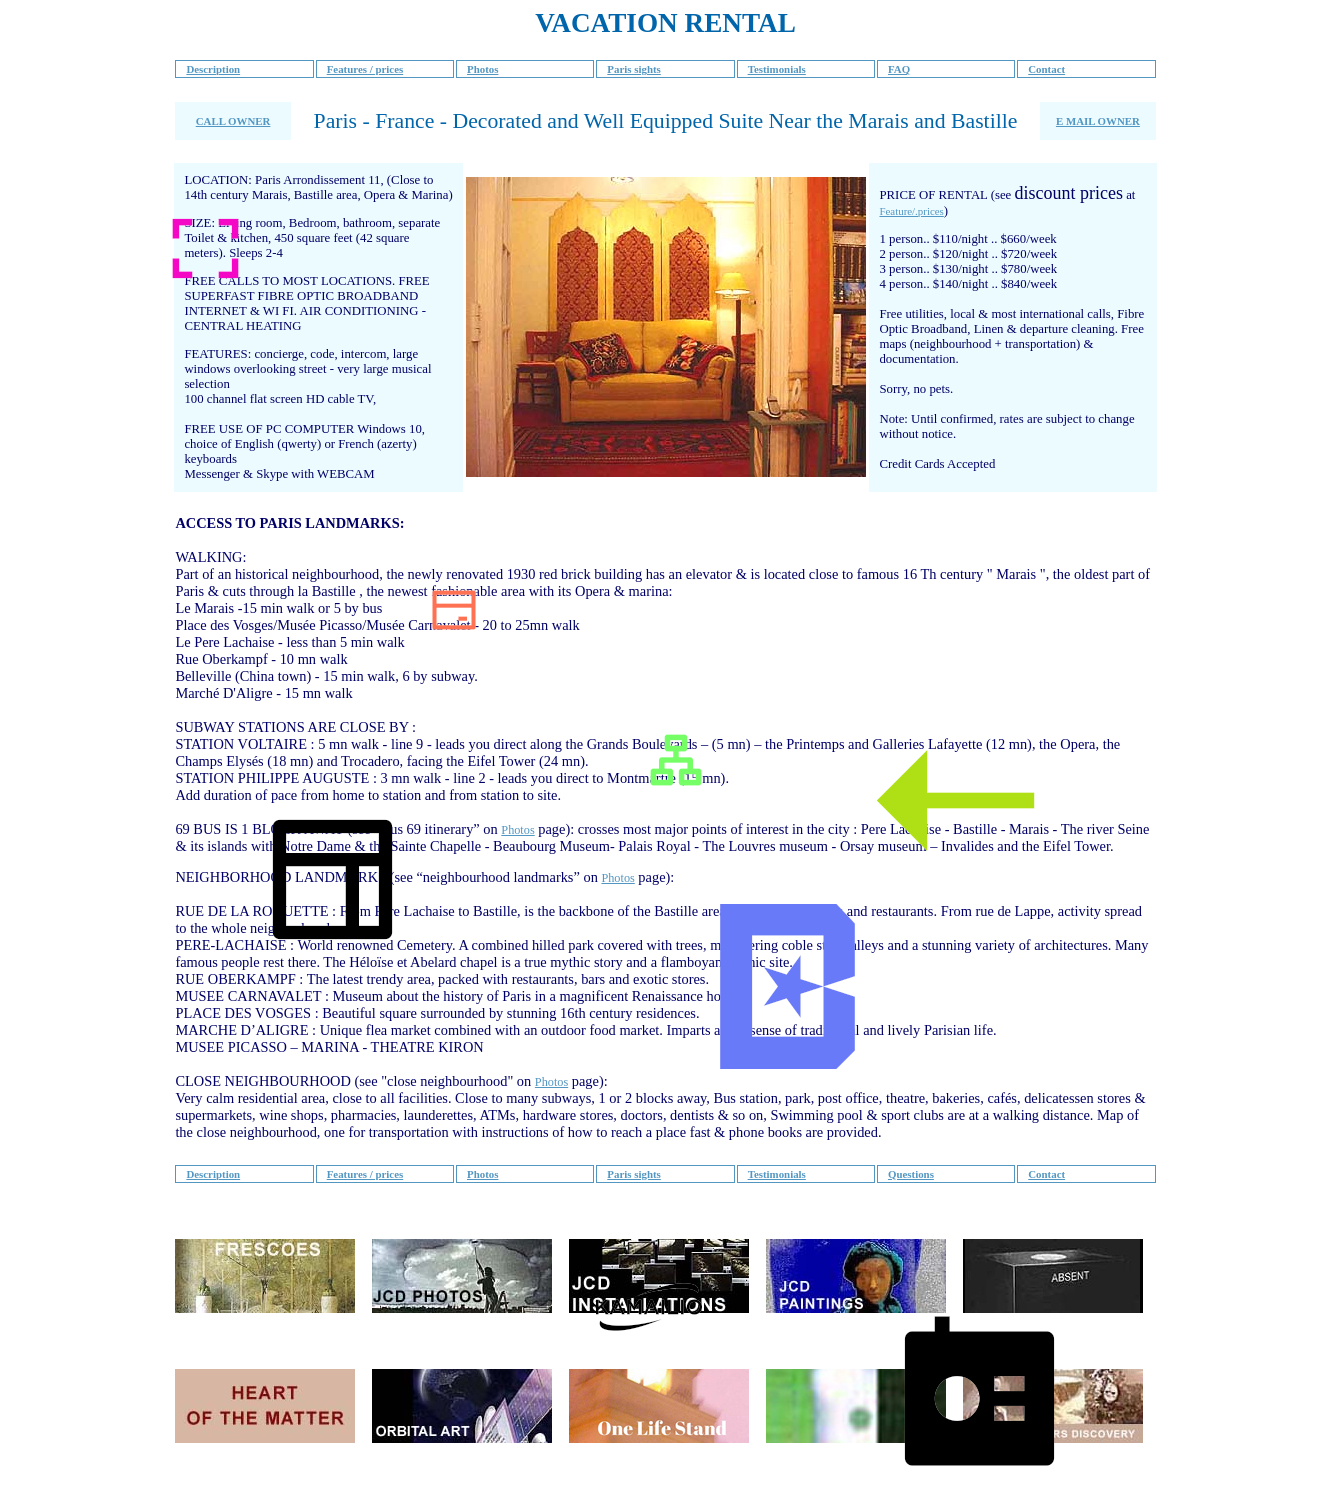 This screenshot has height=1496, width=1331. What do you see at coordinates (332, 879) in the screenshot?
I see `change page layout options` at bounding box center [332, 879].